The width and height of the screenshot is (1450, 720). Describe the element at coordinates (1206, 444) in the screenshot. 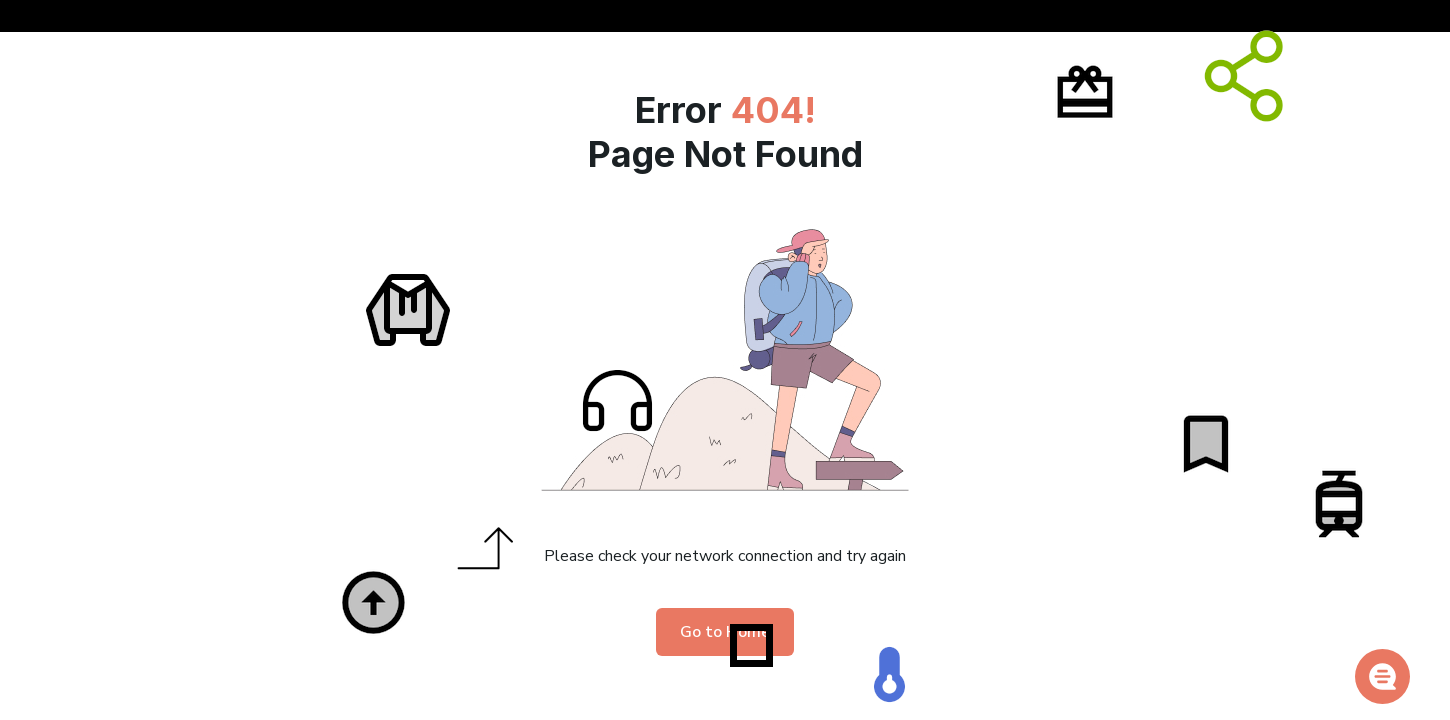

I see `save this item for later` at that location.